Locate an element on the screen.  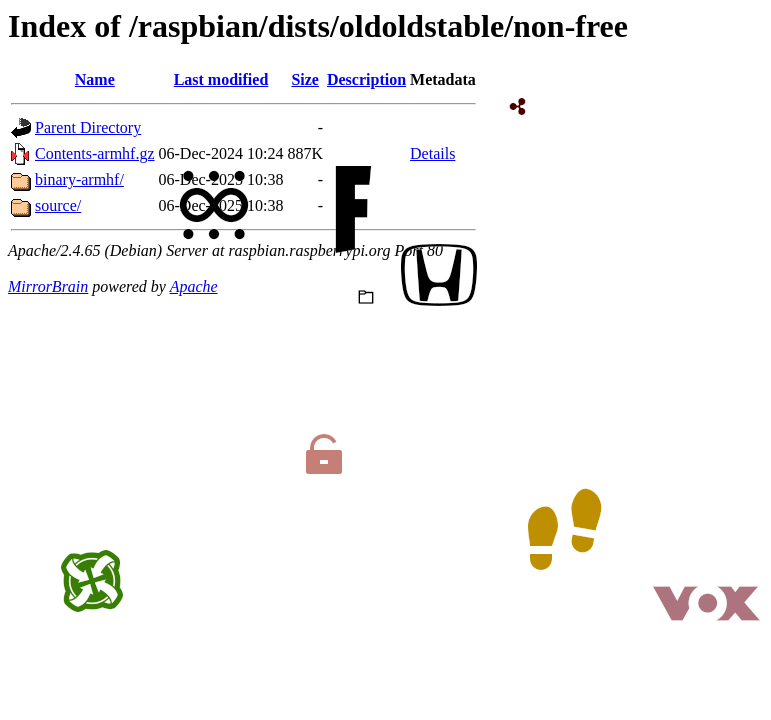
vox media logo is located at coordinates (706, 603).